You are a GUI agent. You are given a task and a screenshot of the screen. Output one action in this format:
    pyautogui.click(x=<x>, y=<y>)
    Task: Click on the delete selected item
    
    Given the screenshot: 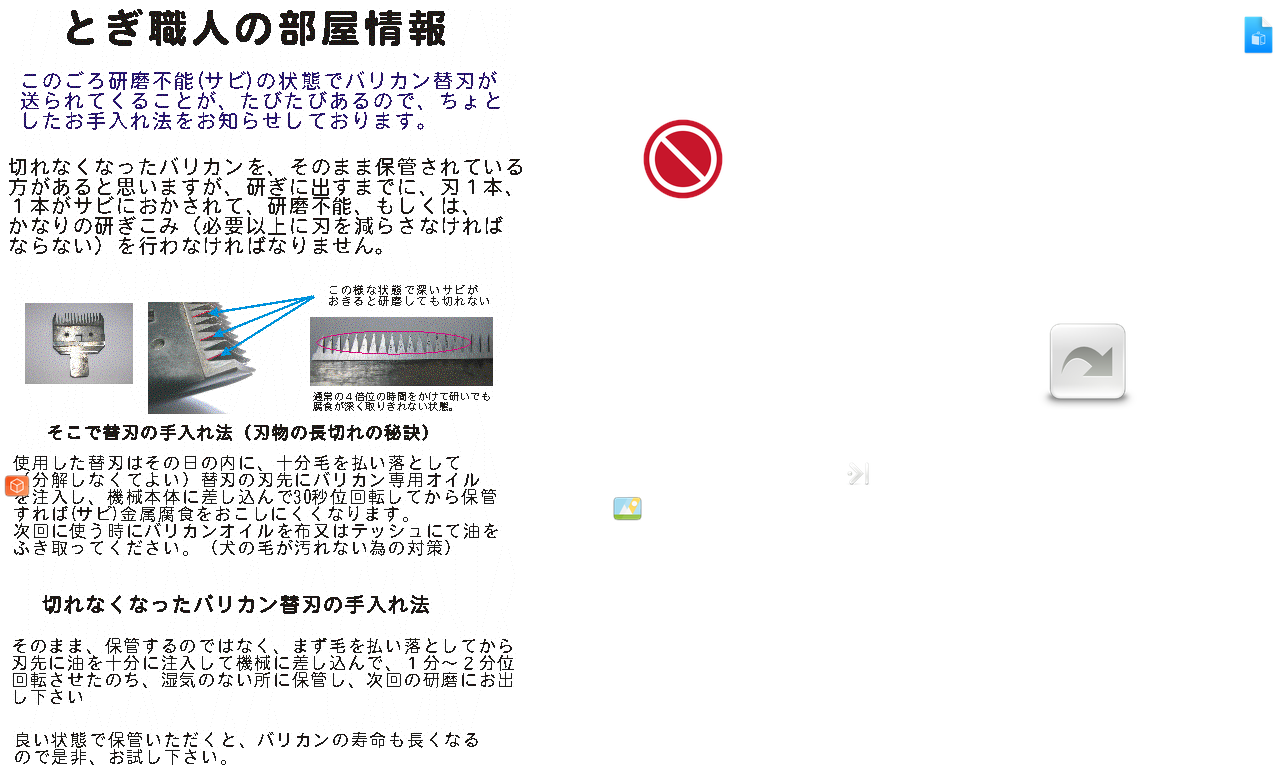 What is the action you would take?
    pyautogui.click(x=683, y=159)
    